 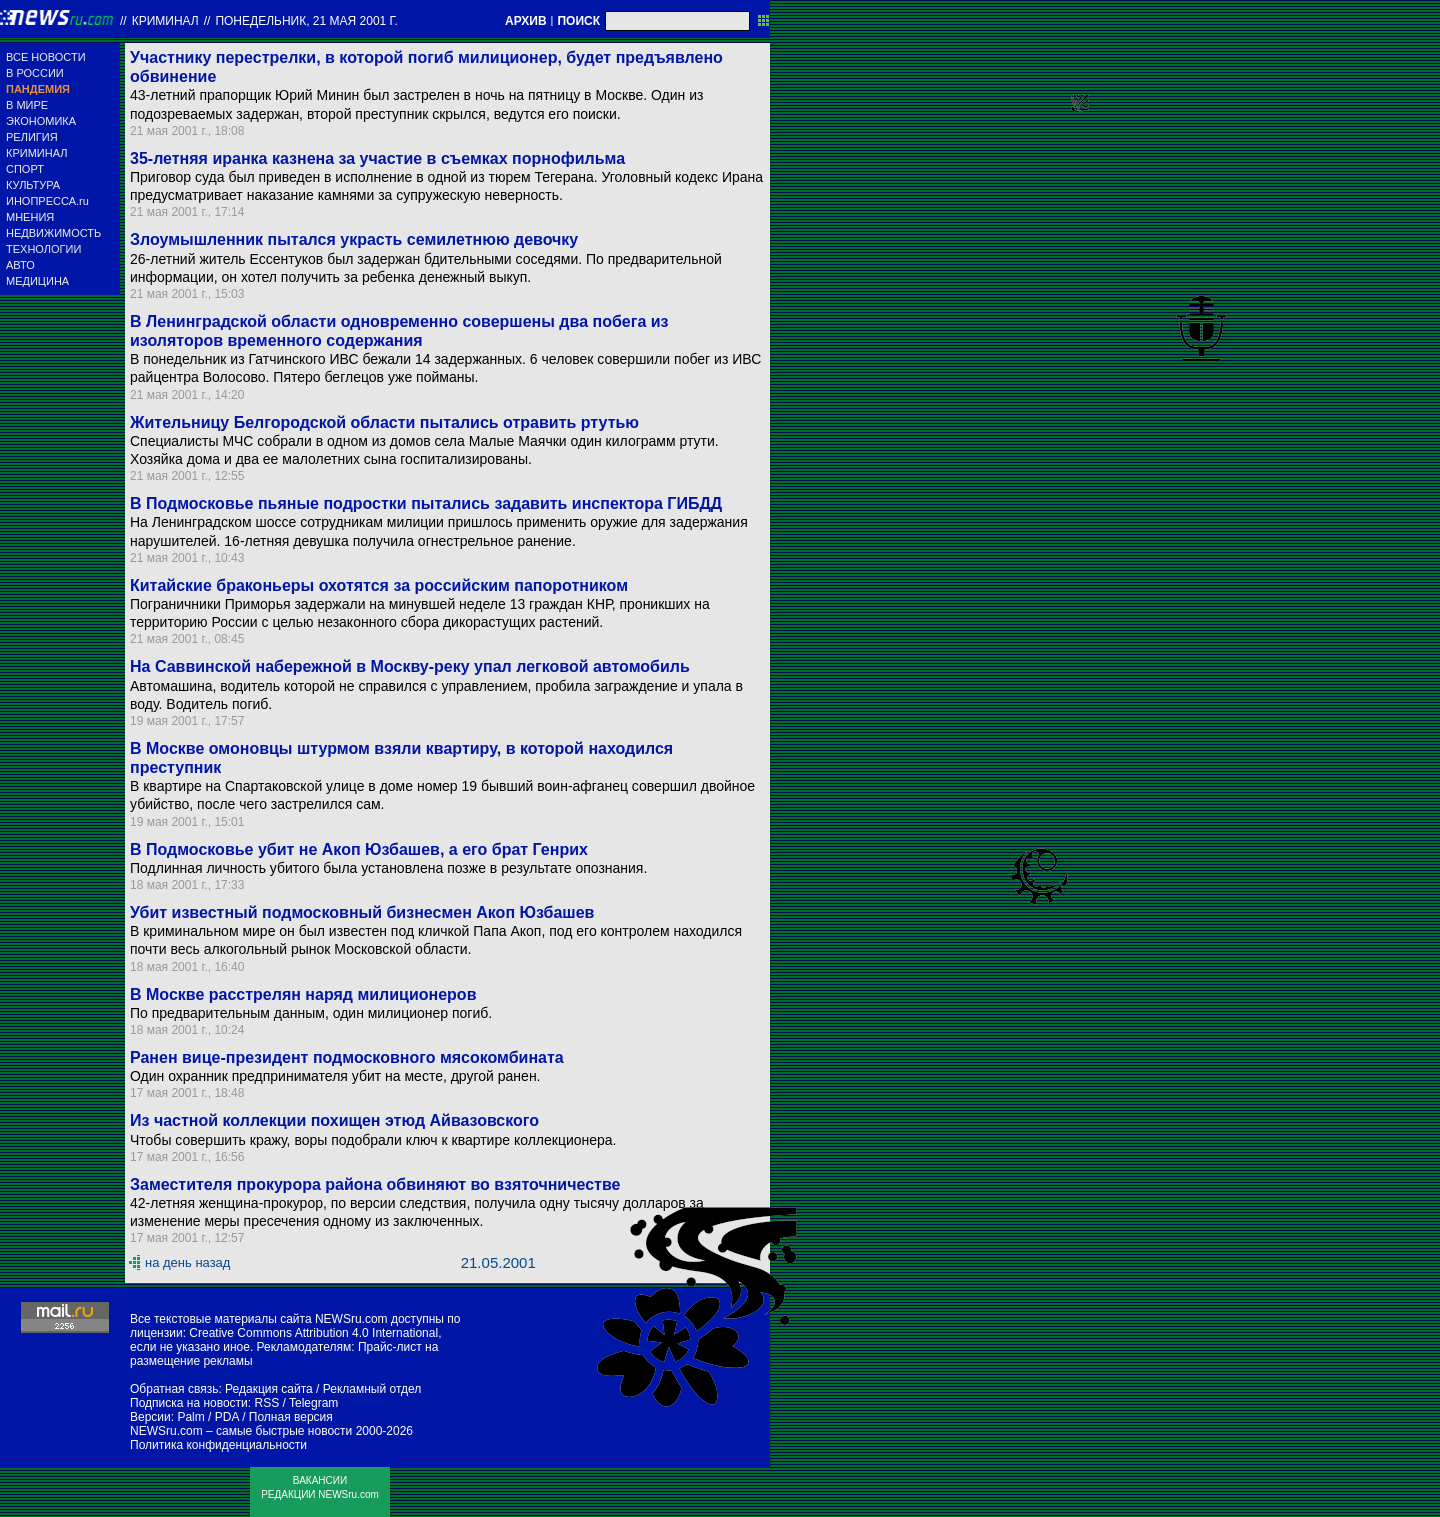 What do you see at coordinates (1039, 876) in the screenshot?
I see `select crescent blade weapon in game inventory` at bounding box center [1039, 876].